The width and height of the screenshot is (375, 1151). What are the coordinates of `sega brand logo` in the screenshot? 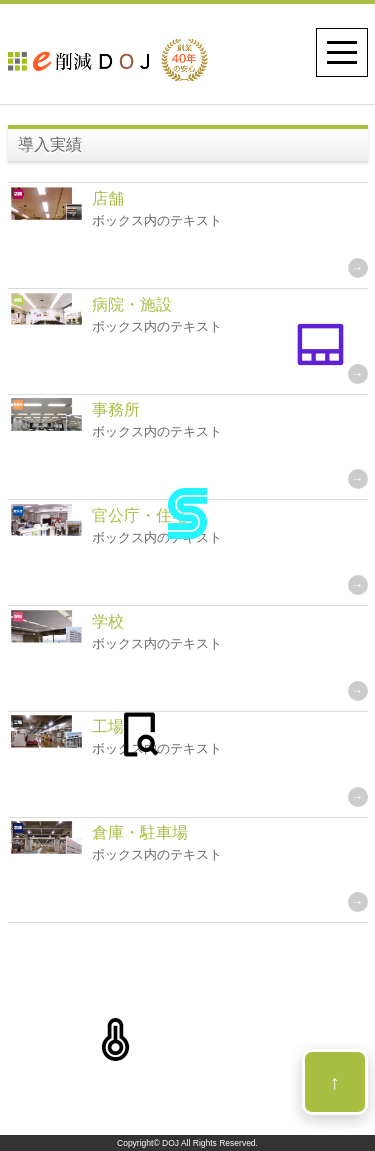 It's located at (187, 513).